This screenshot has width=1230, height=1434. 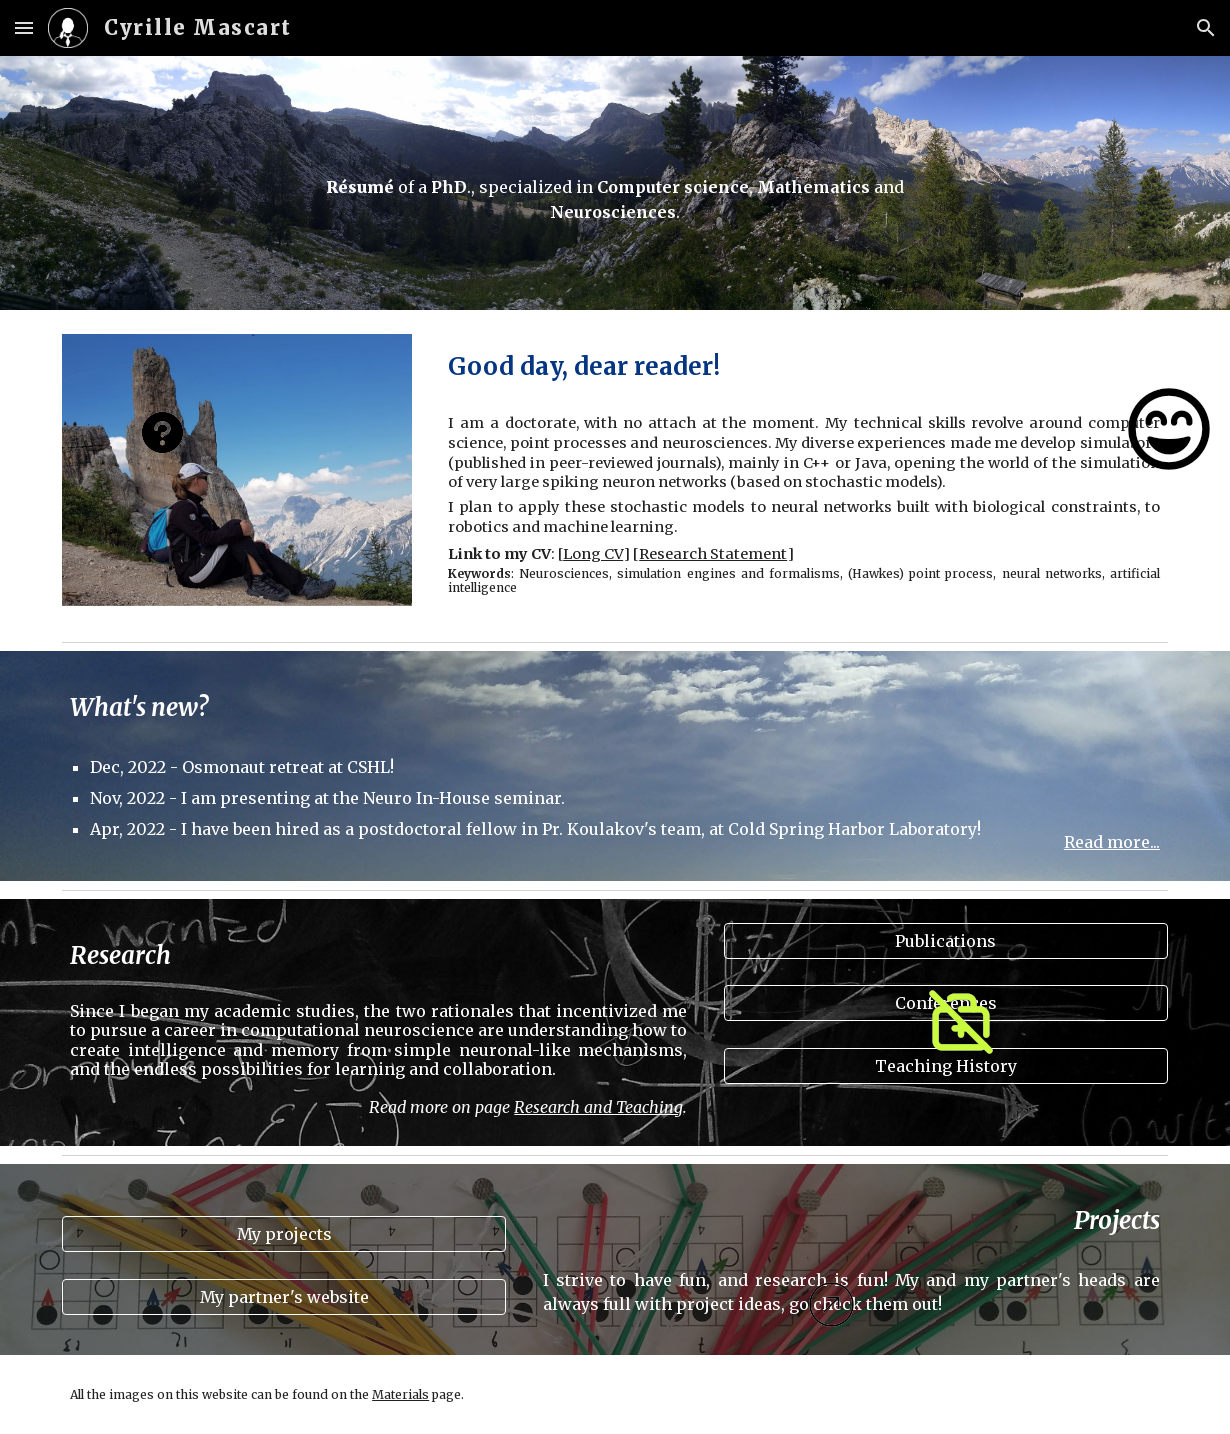 I want to click on add a happy reaction or emoji, so click(x=1169, y=429).